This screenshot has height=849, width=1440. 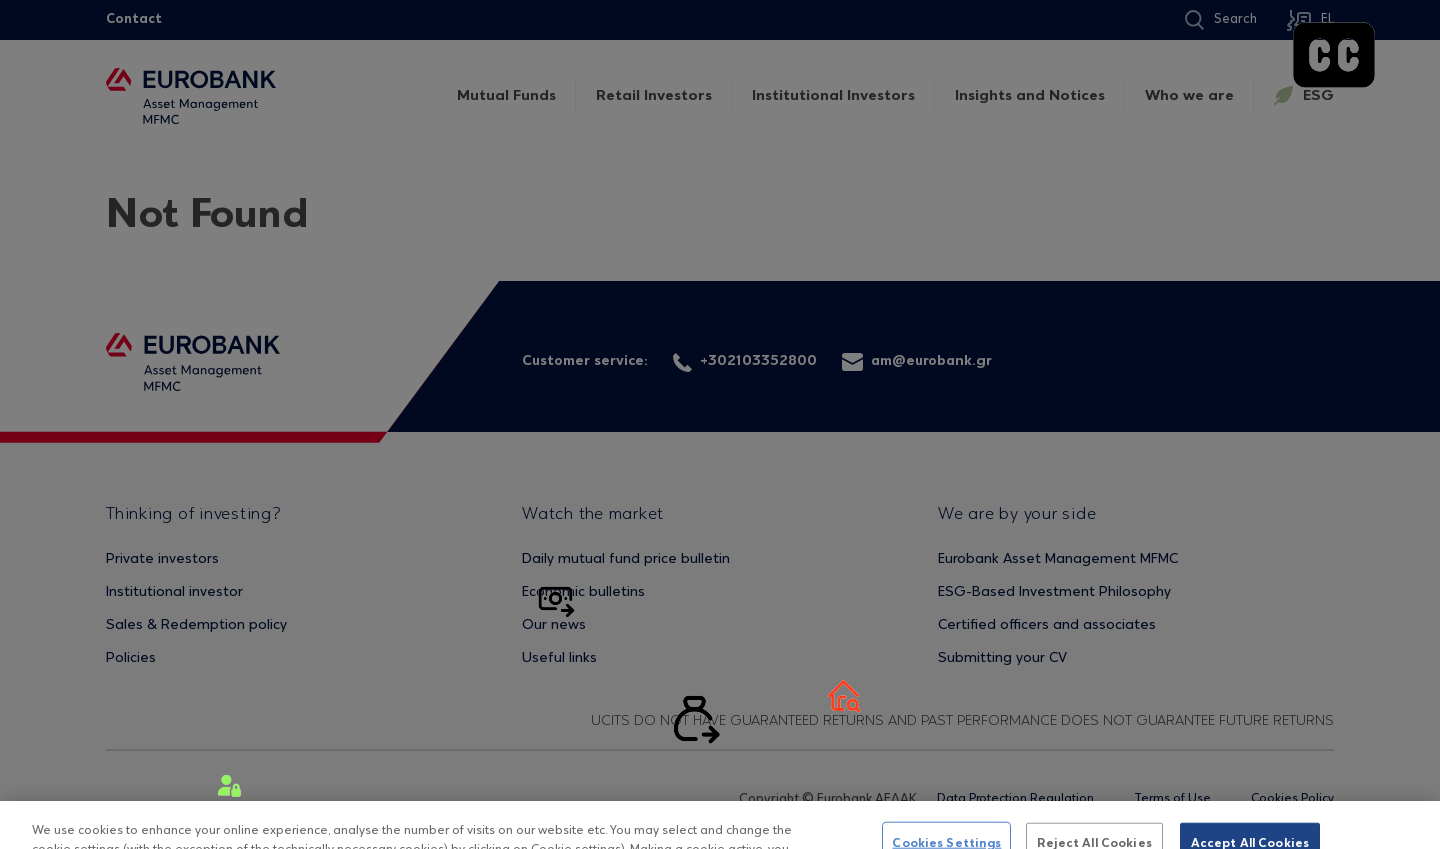 What do you see at coordinates (843, 695) in the screenshot?
I see `search for homes or properties` at bounding box center [843, 695].